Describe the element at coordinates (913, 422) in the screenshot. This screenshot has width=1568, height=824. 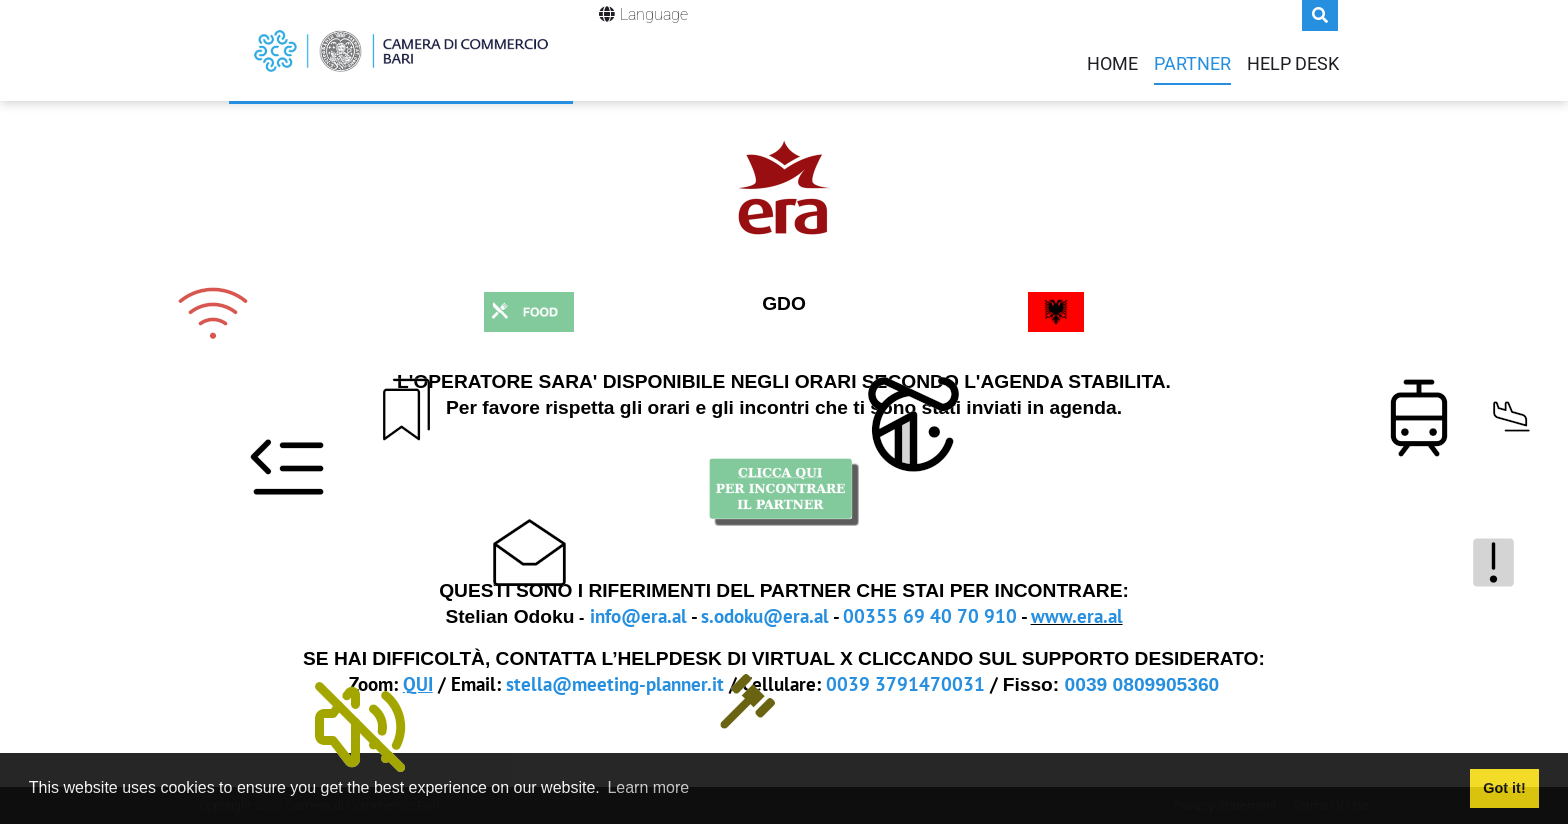
I see `open The New York Times app` at that location.